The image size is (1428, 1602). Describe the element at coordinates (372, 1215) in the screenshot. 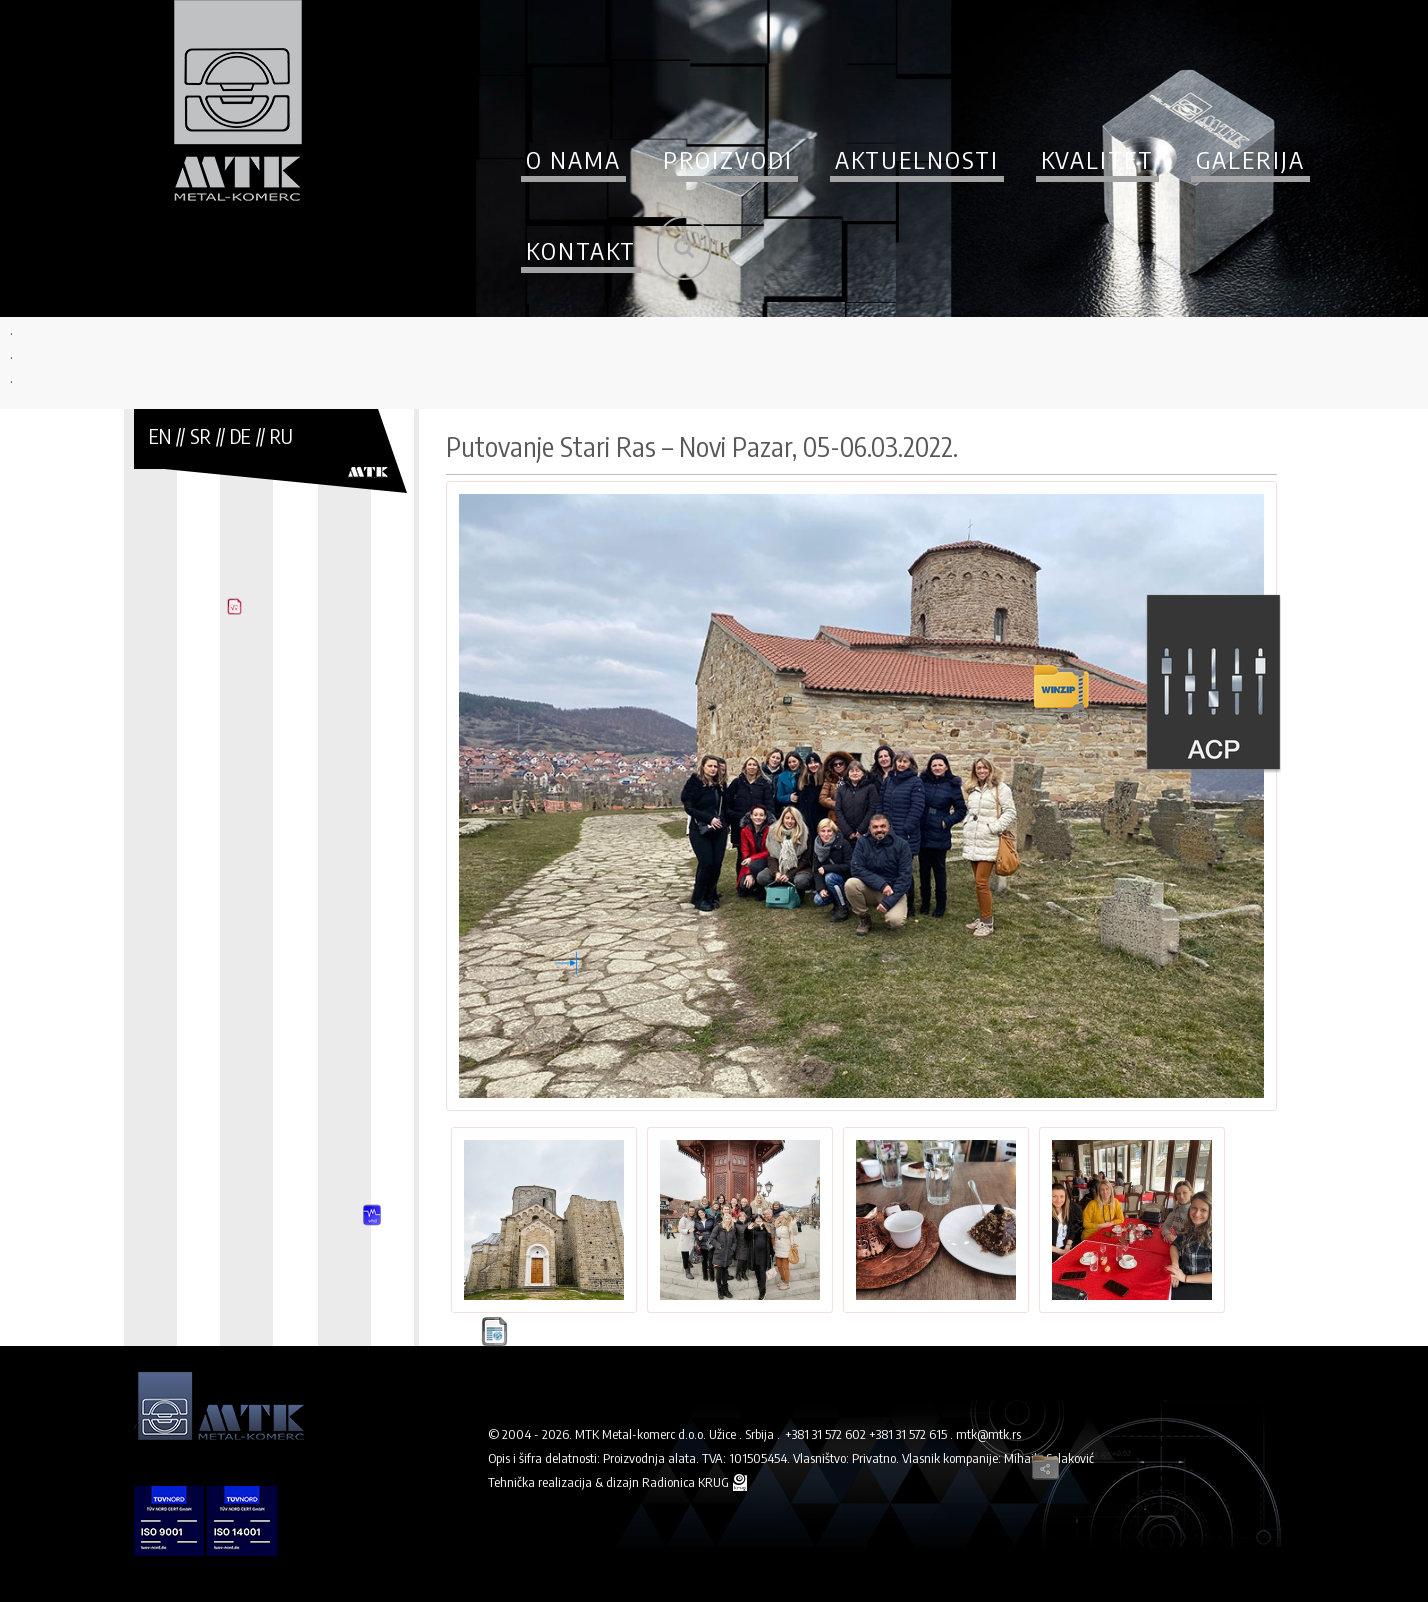

I see `open a VirtualBox virtual hard disk file` at that location.